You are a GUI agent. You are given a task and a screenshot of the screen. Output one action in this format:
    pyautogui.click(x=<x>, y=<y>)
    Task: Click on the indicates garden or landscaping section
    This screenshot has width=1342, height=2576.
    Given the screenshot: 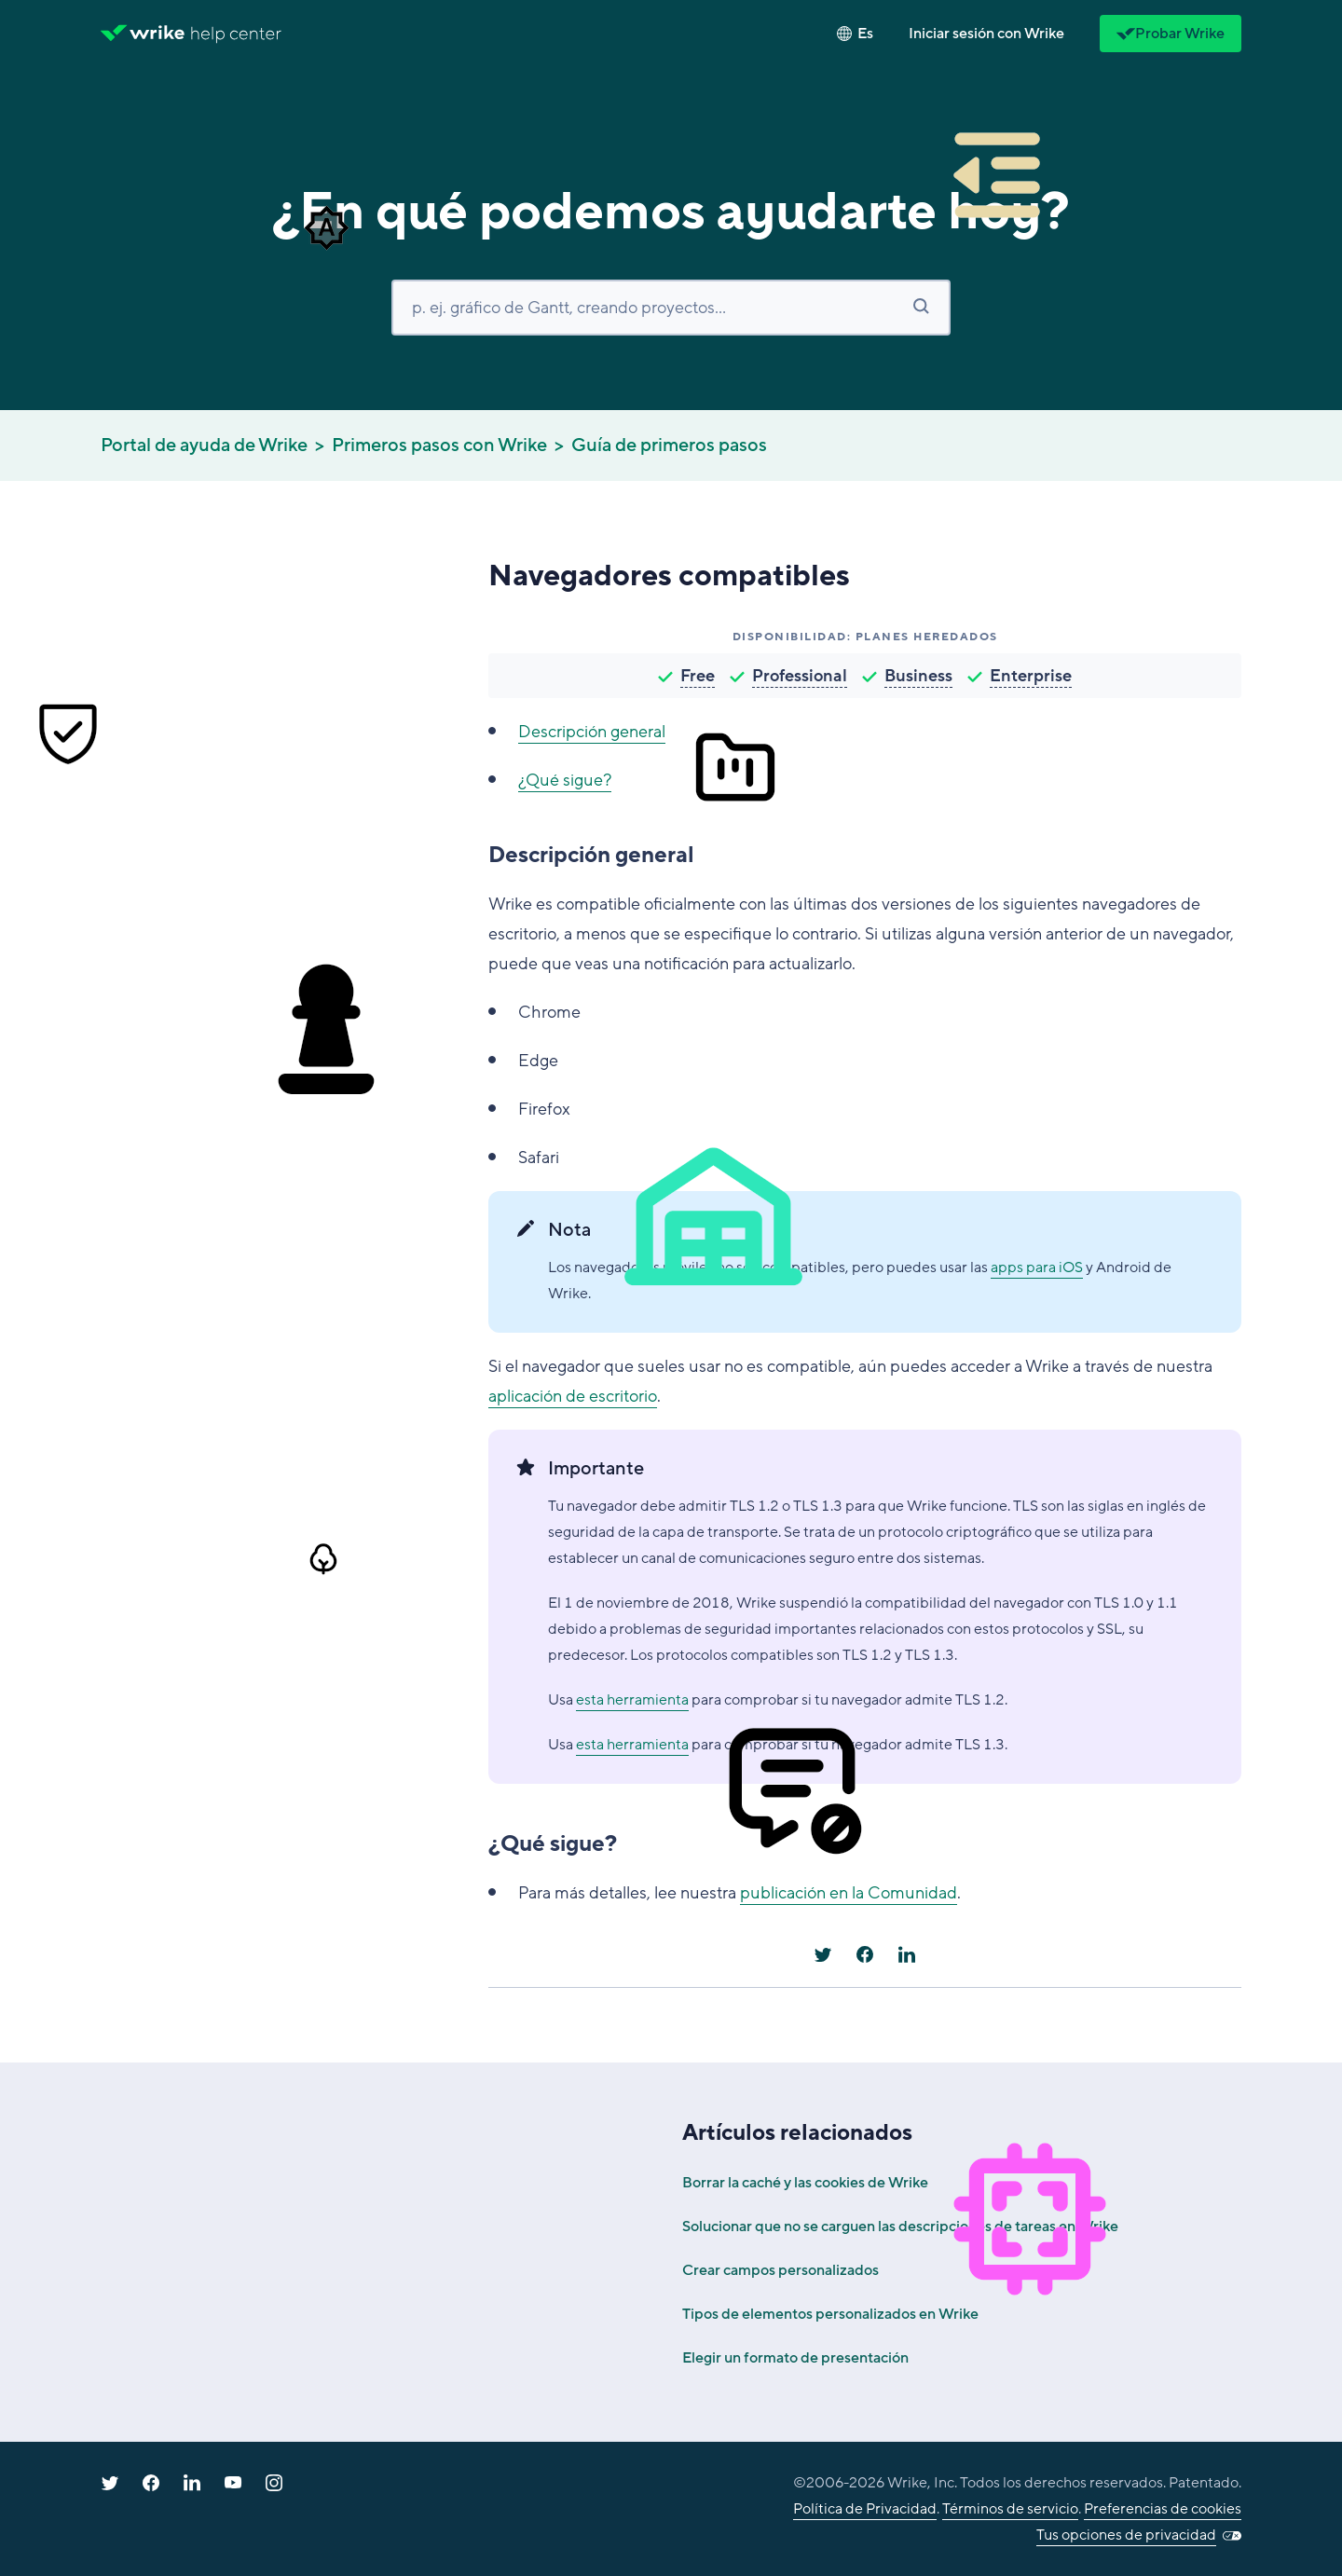 What is the action you would take?
    pyautogui.click(x=323, y=1558)
    